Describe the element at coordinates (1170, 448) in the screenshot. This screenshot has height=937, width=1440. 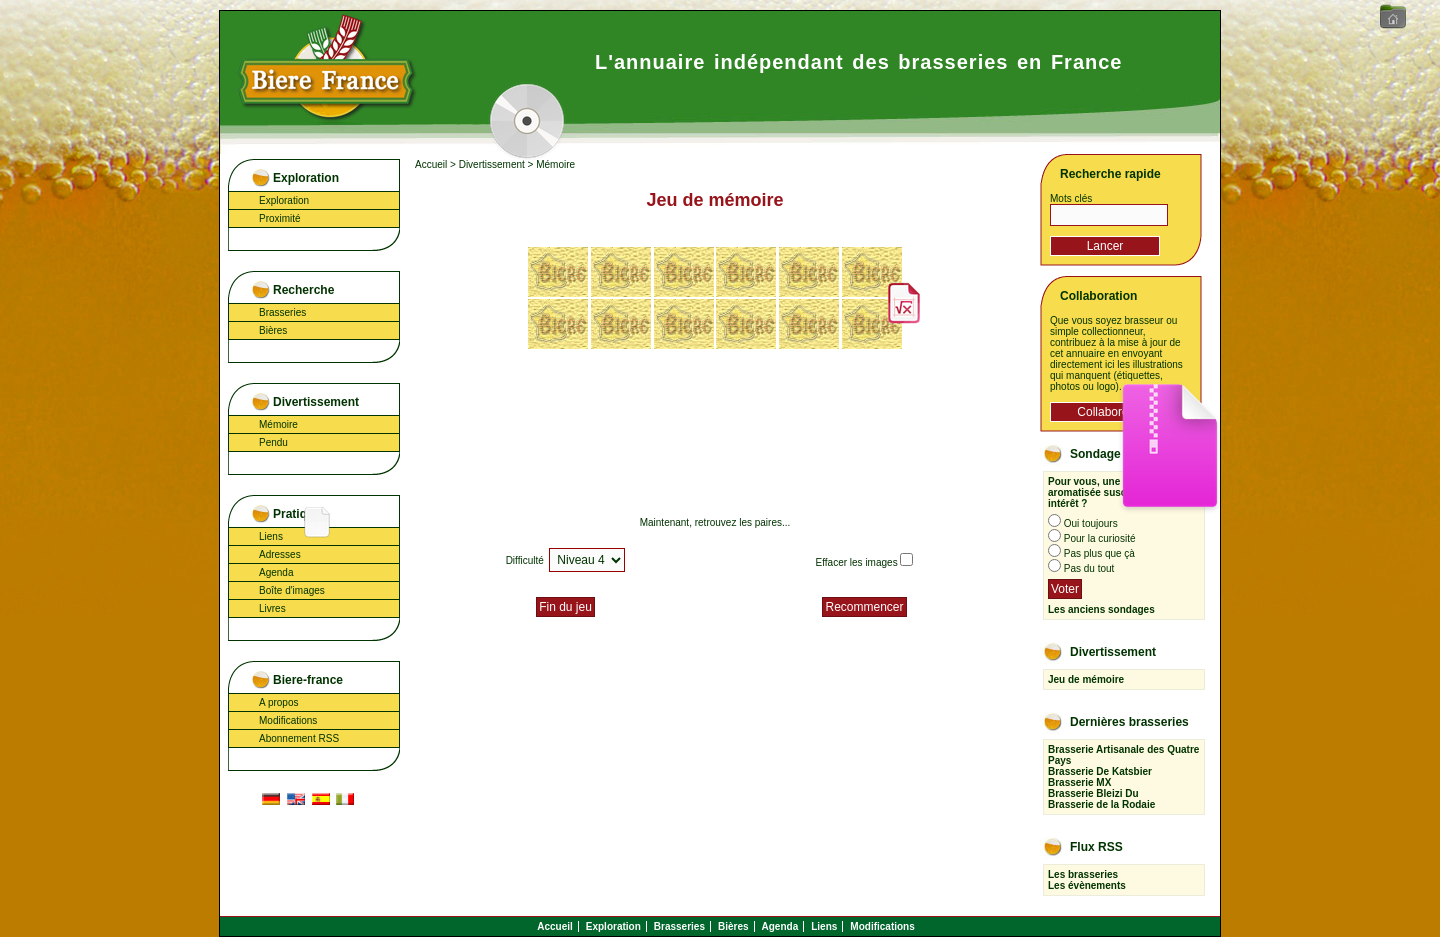
I see `open a compressed RAR archive file` at that location.